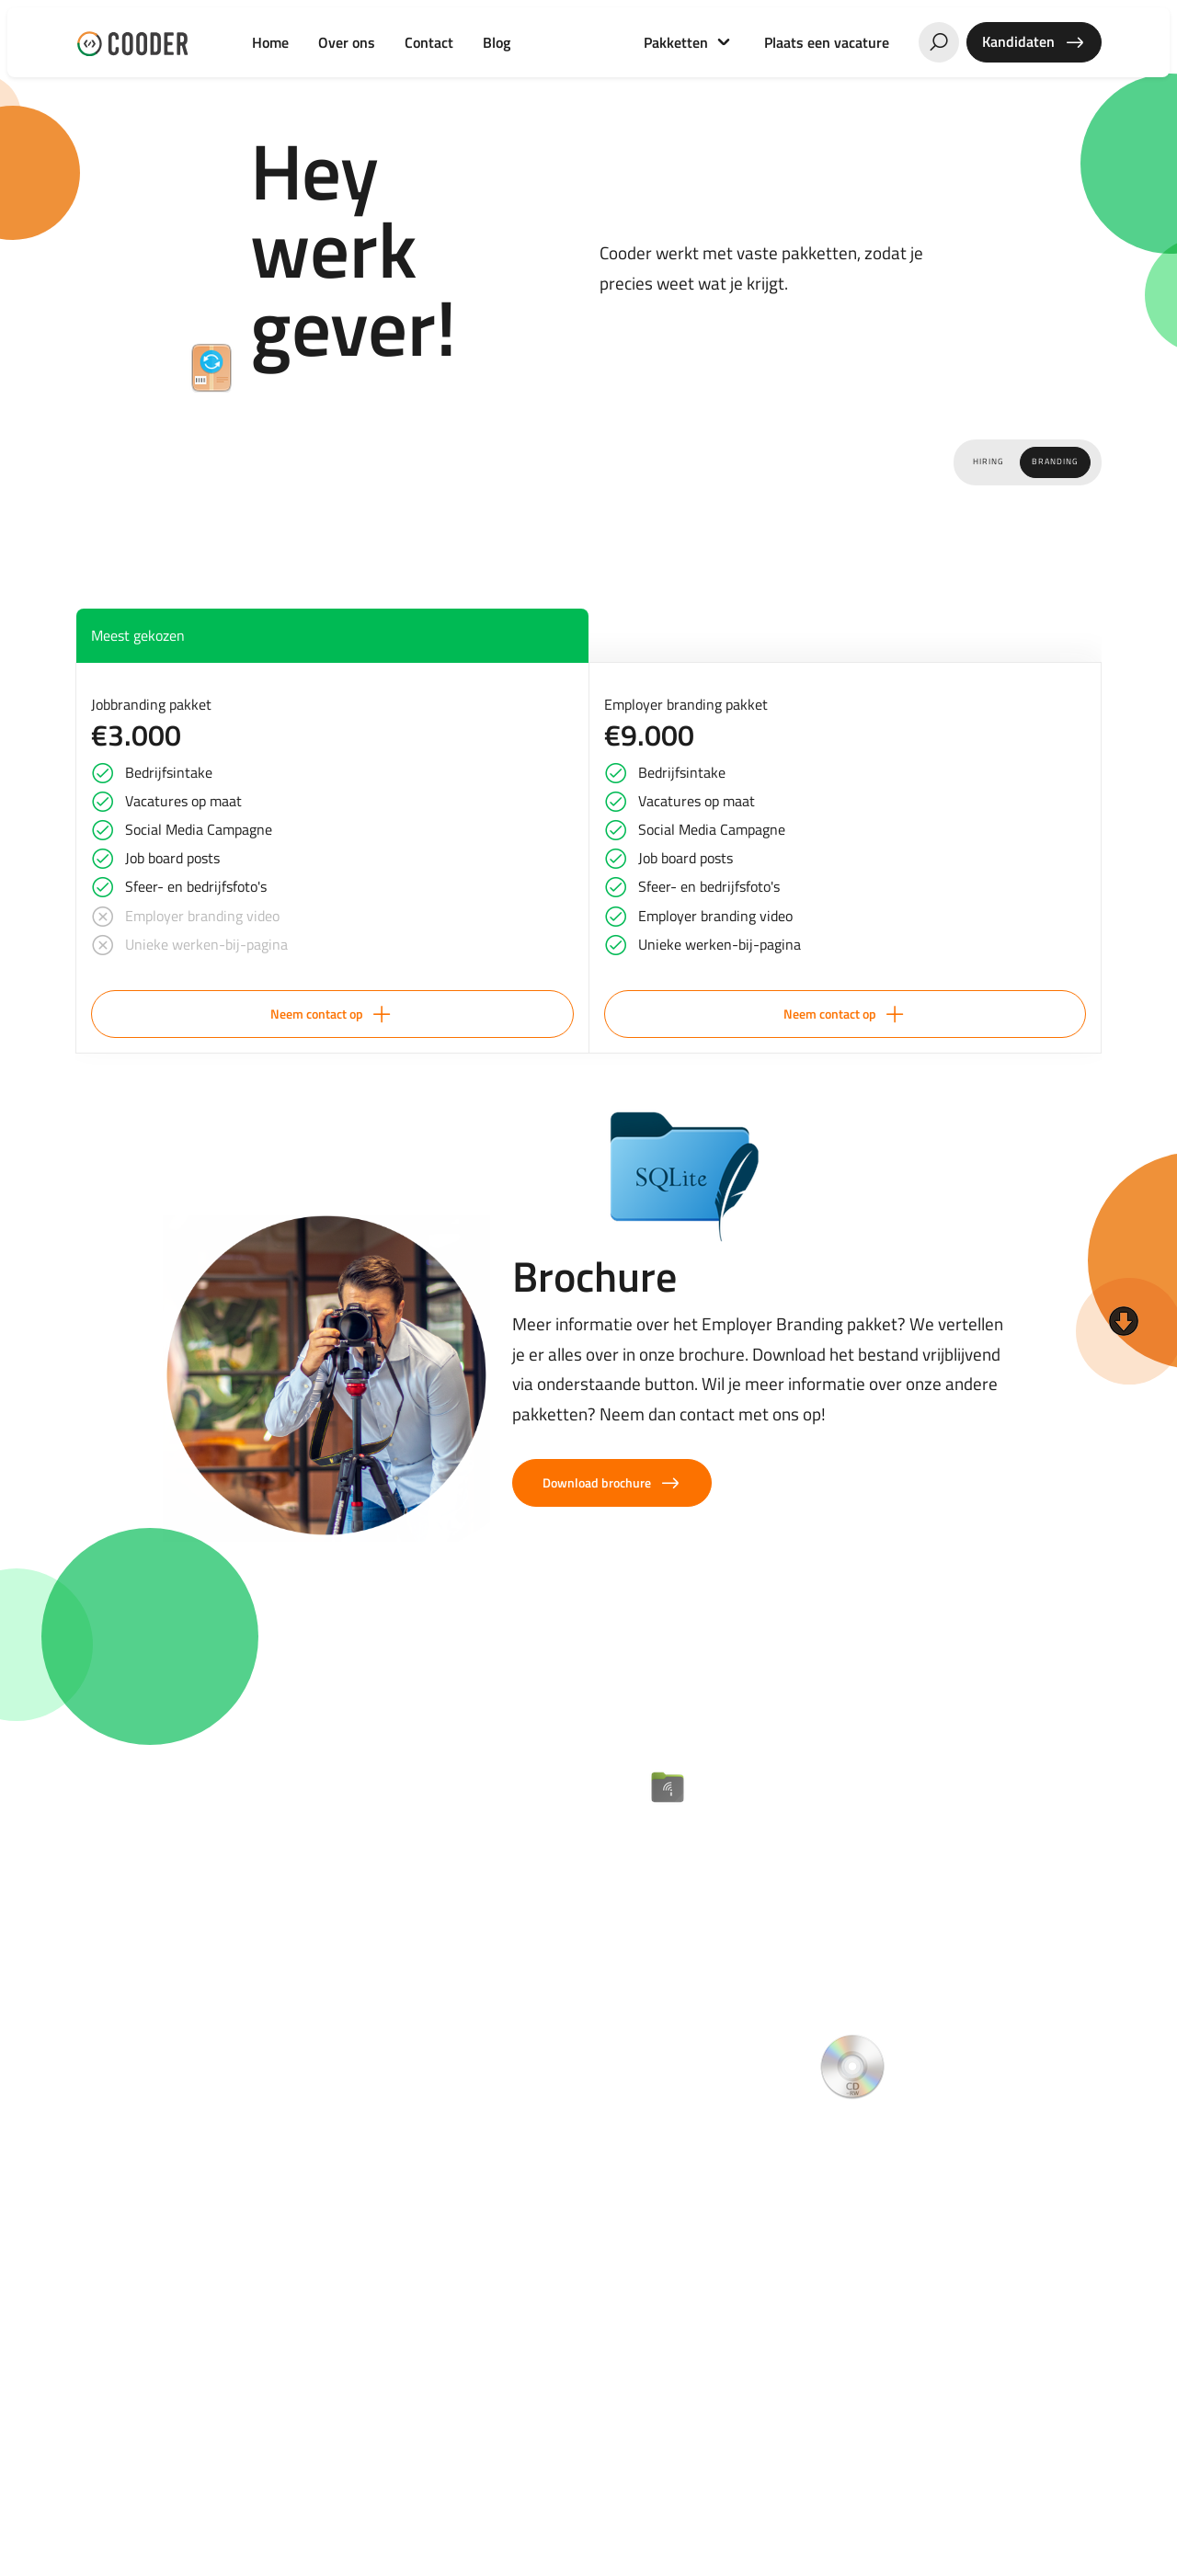 The image size is (1177, 2576). I want to click on access CD-RW disc drive, so click(852, 2068).